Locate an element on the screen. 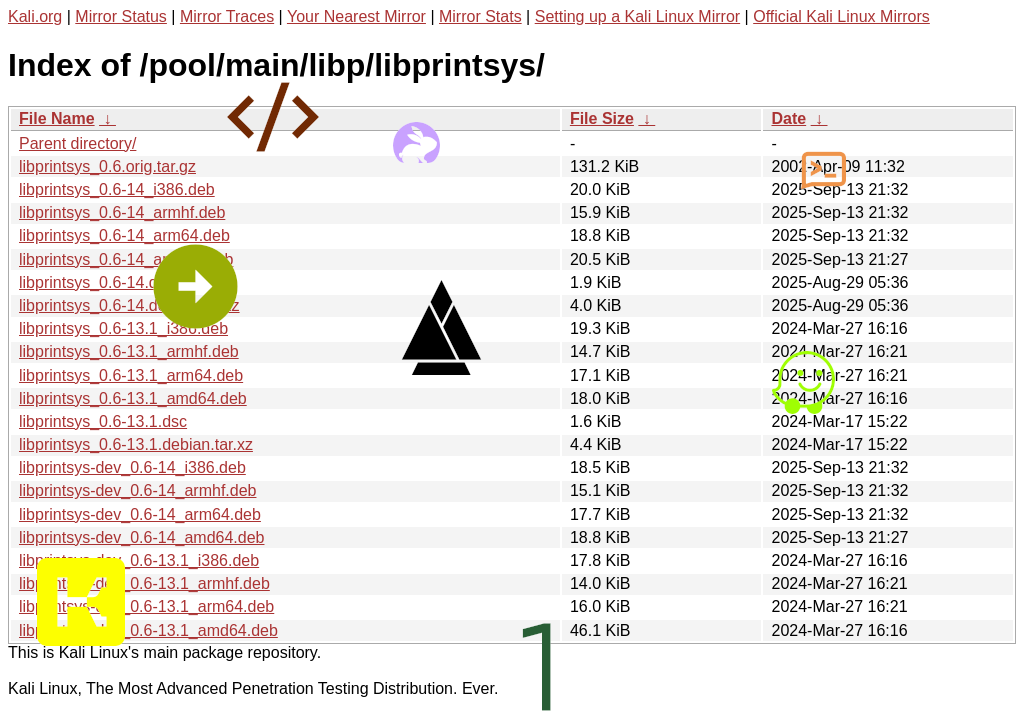 This screenshot has height=720, width=1024. pino logging library logo is located at coordinates (441, 327).